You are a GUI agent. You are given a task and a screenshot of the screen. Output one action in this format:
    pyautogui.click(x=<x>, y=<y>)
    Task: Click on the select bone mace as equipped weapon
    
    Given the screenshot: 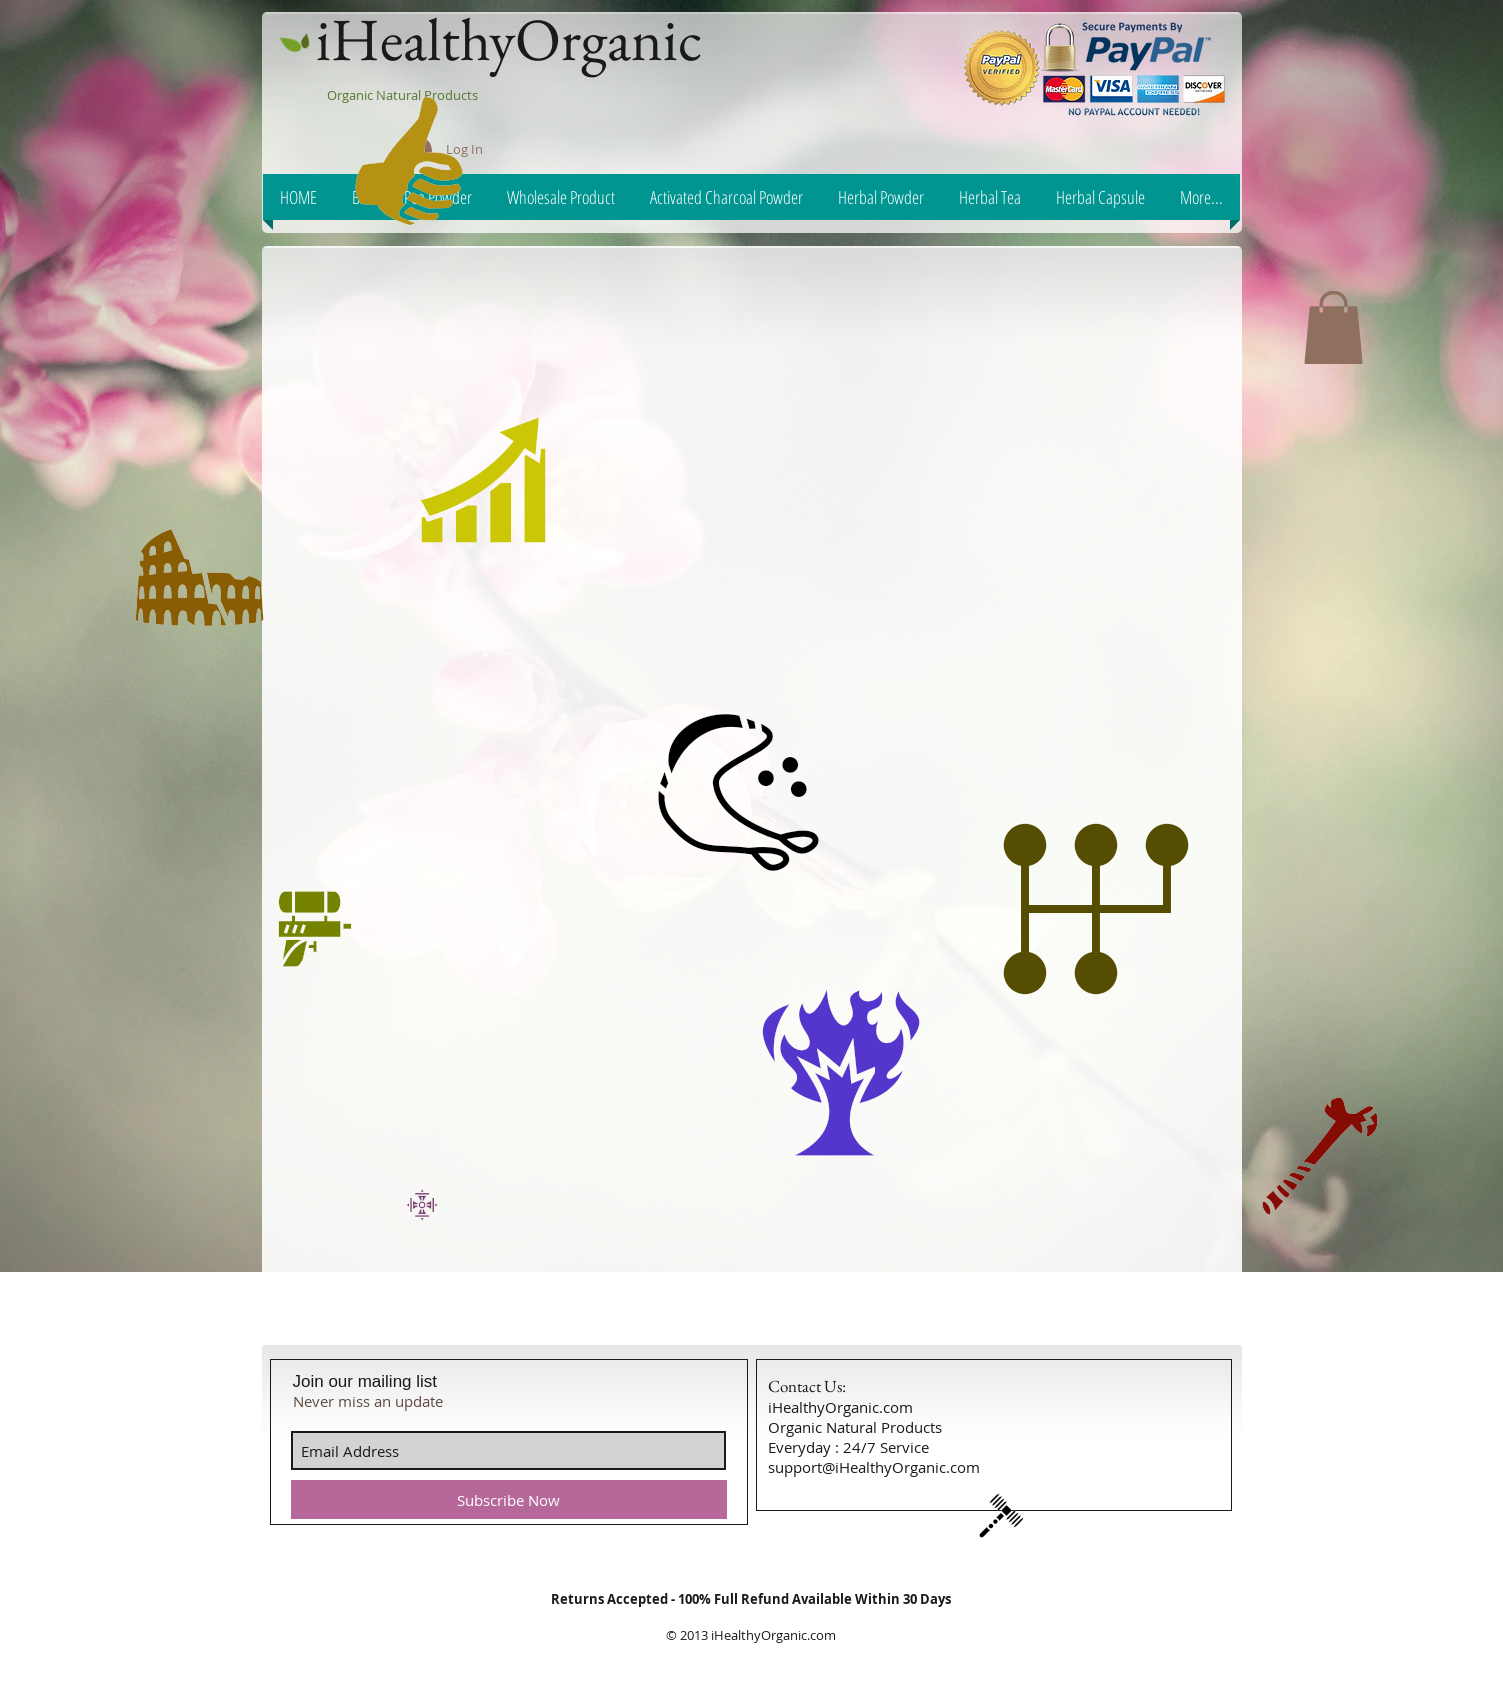 What is the action you would take?
    pyautogui.click(x=1320, y=1156)
    